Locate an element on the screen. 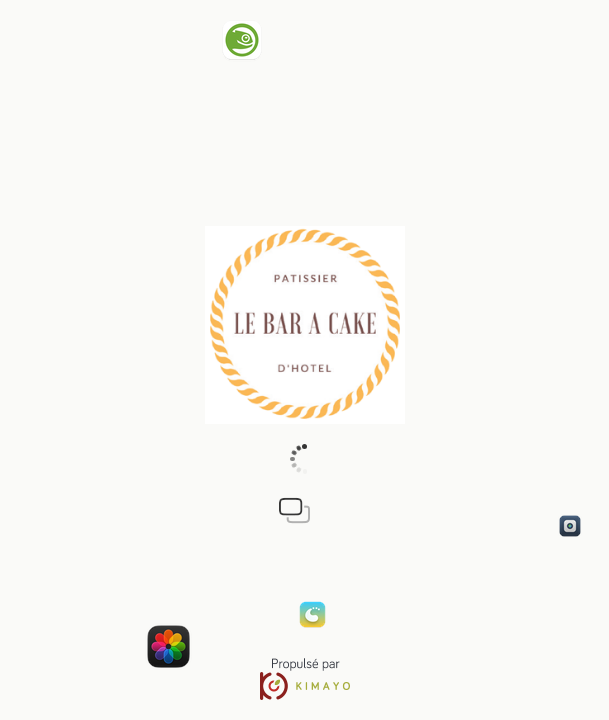 This screenshot has height=720, width=609. open the openSUSE linux application is located at coordinates (242, 40).